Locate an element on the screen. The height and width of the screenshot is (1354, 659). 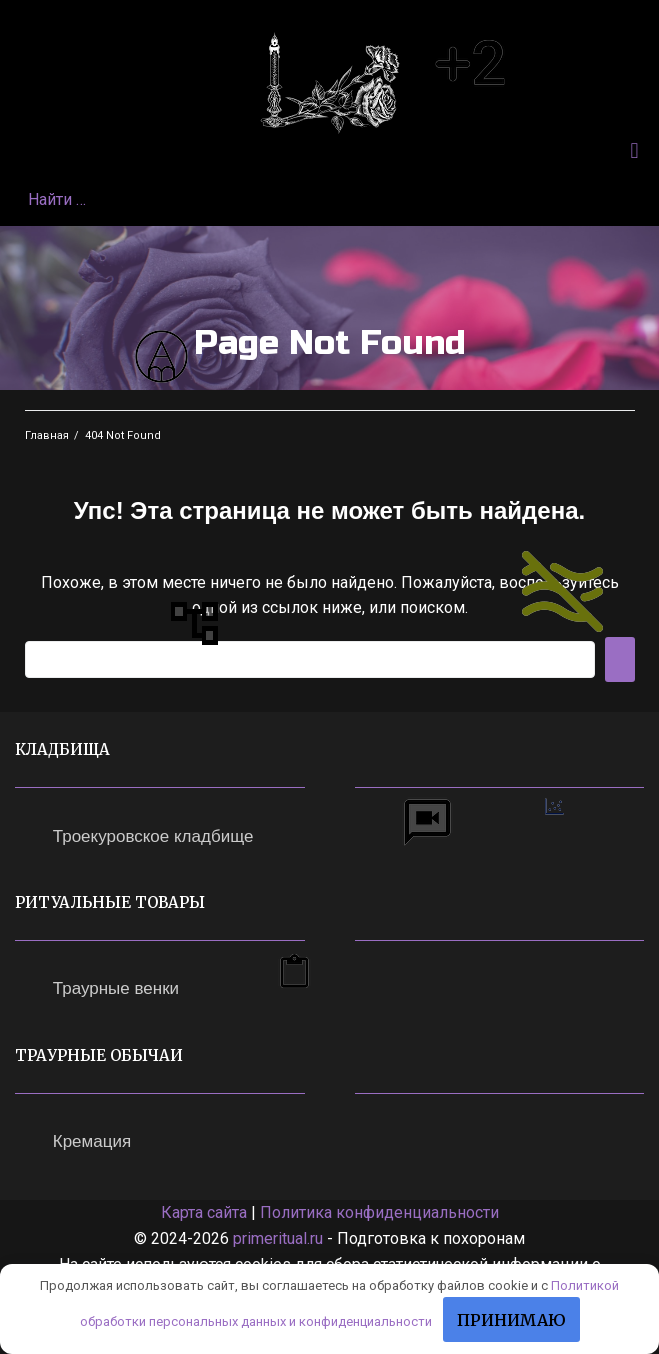
edit or modify content is located at coordinates (161, 356).